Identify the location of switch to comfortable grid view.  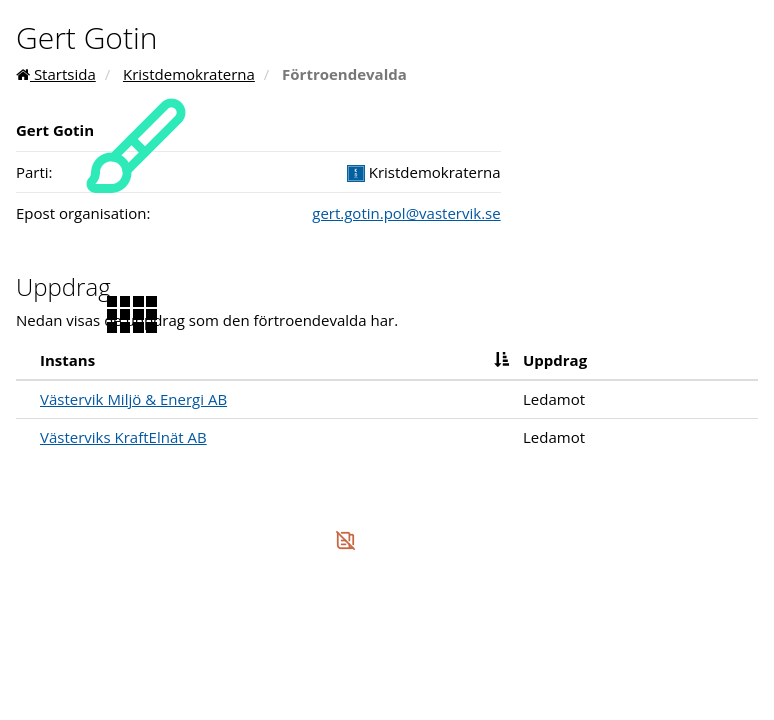
(130, 314).